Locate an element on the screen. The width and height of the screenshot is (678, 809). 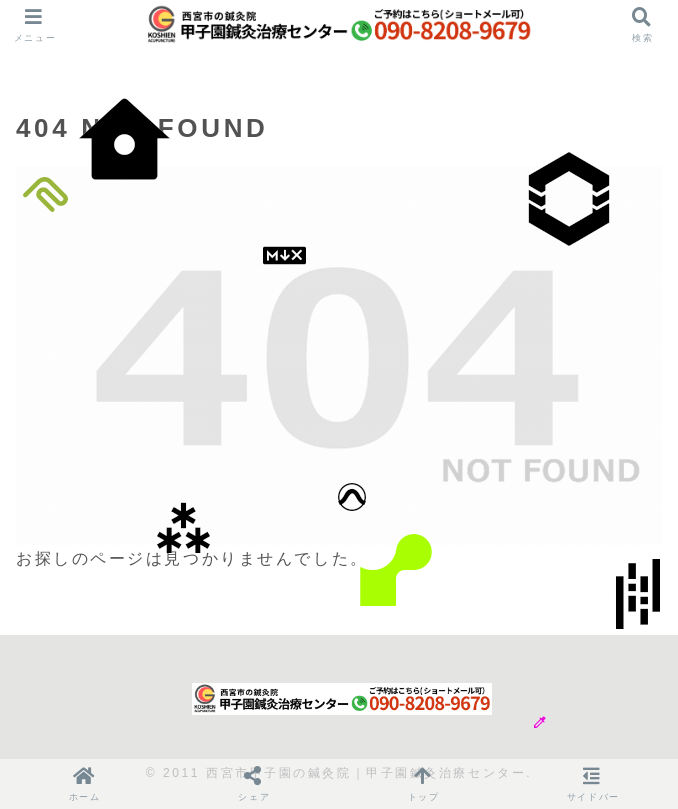
render cloud platform logo is located at coordinates (396, 570).